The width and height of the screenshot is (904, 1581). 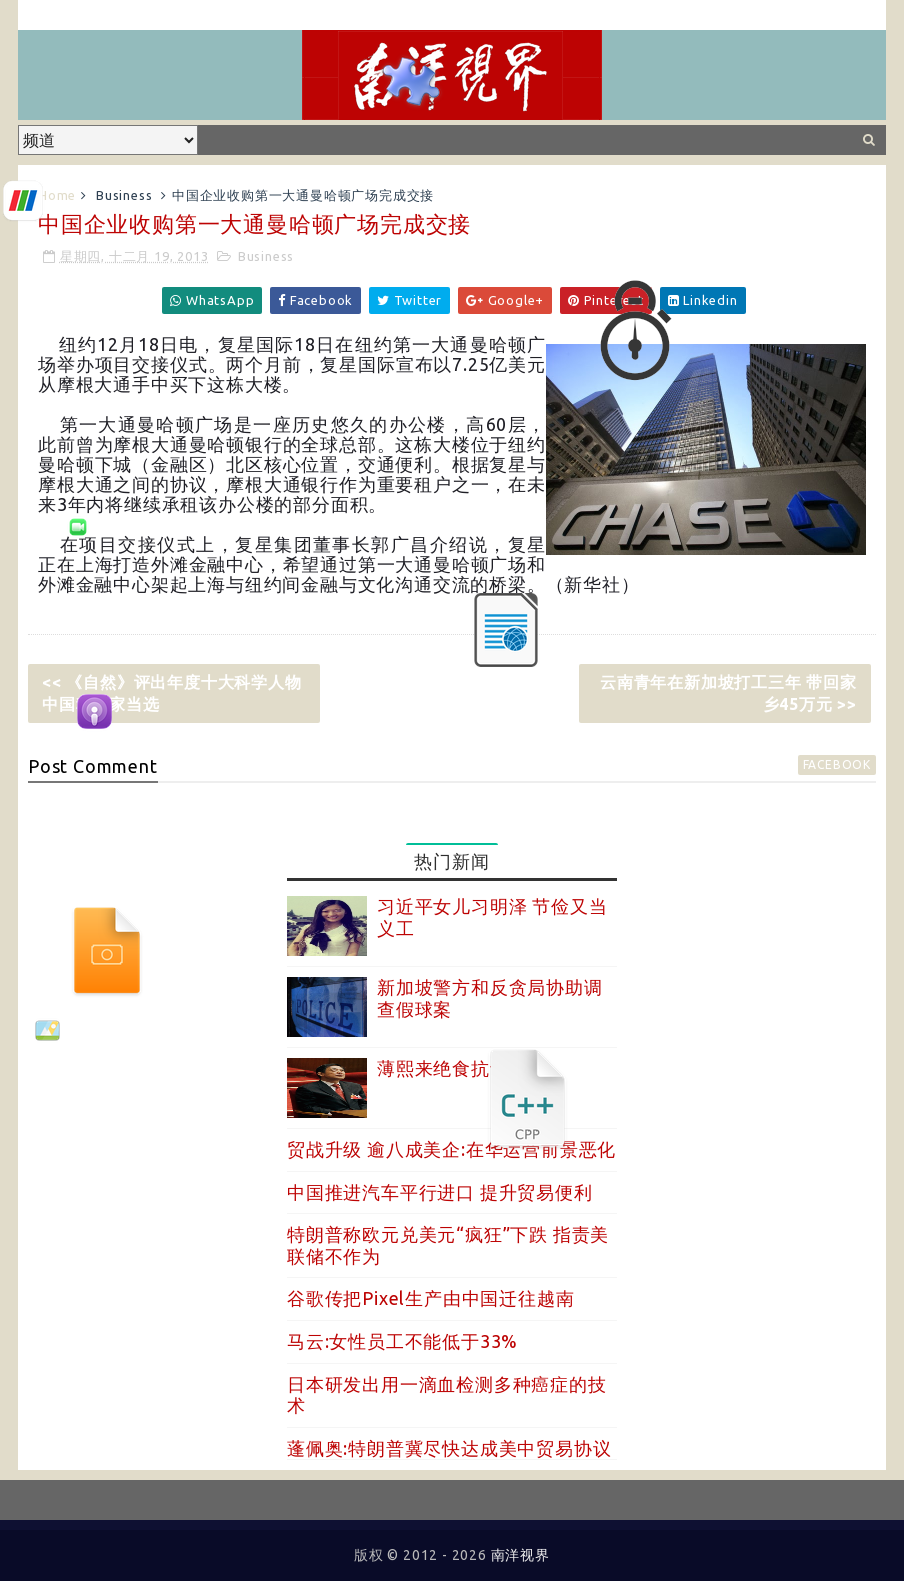 What do you see at coordinates (107, 952) in the screenshot?
I see `a sketchbook or graphics file` at bounding box center [107, 952].